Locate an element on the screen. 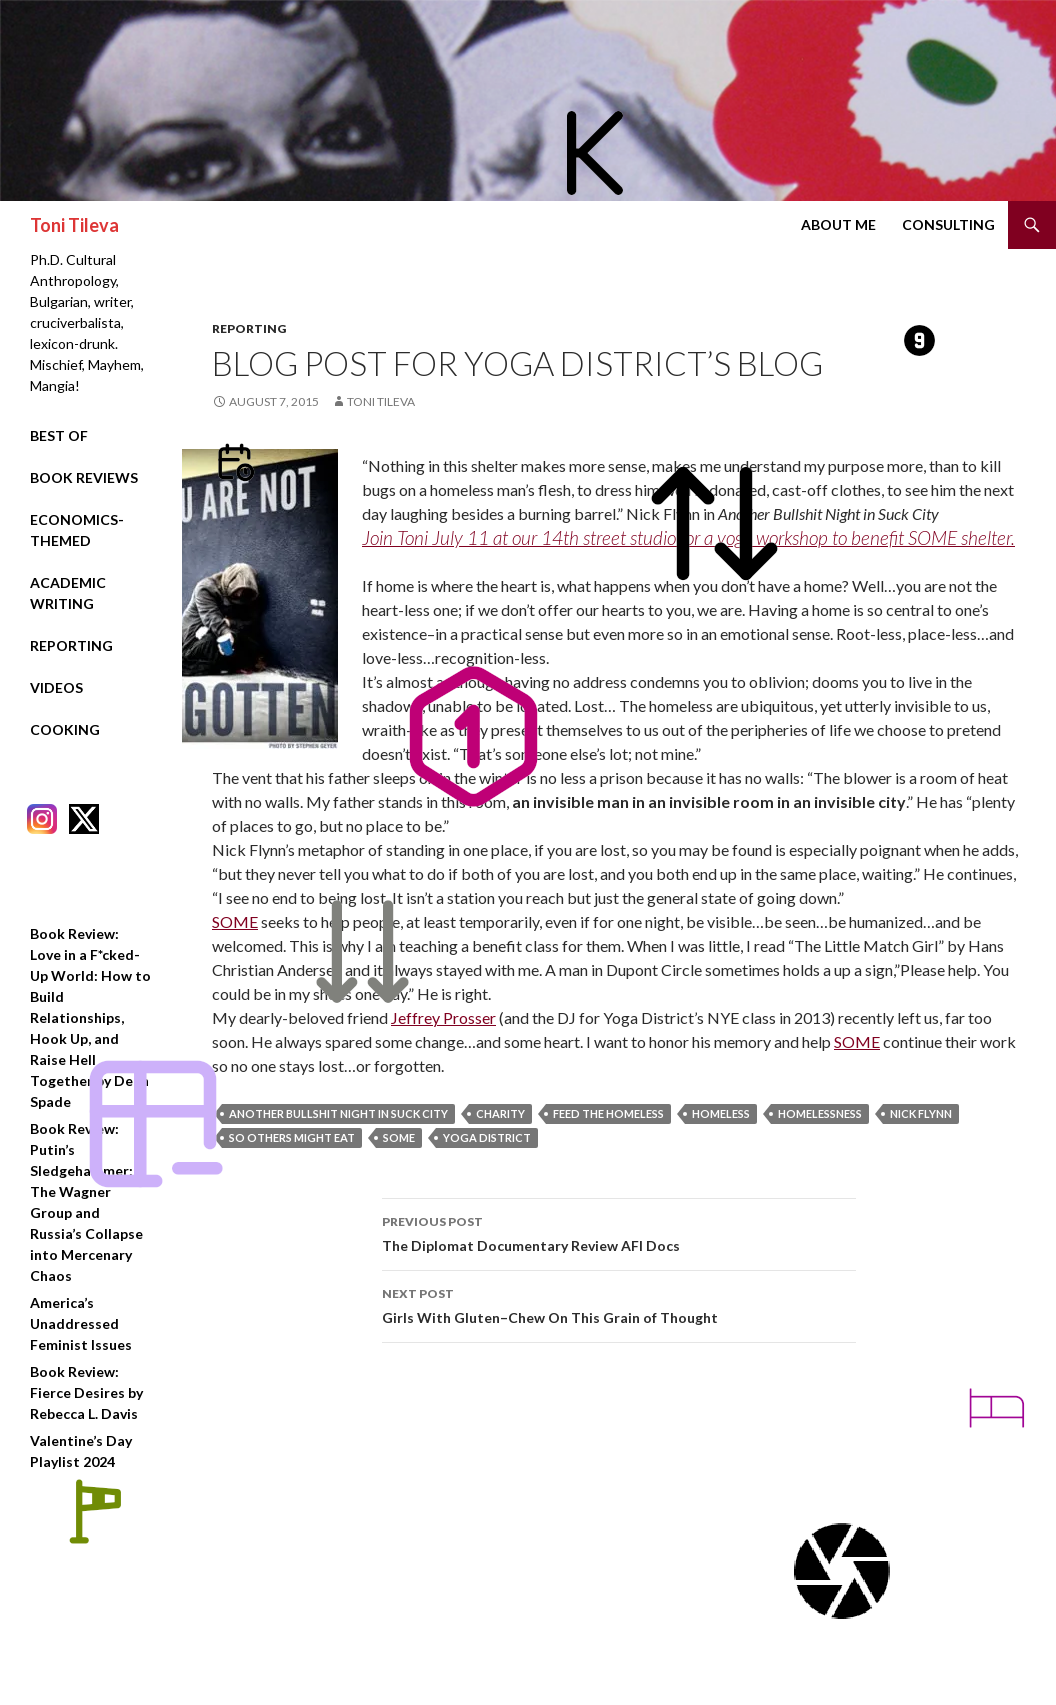  schedule an event with a specific time is located at coordinates (234, 461).